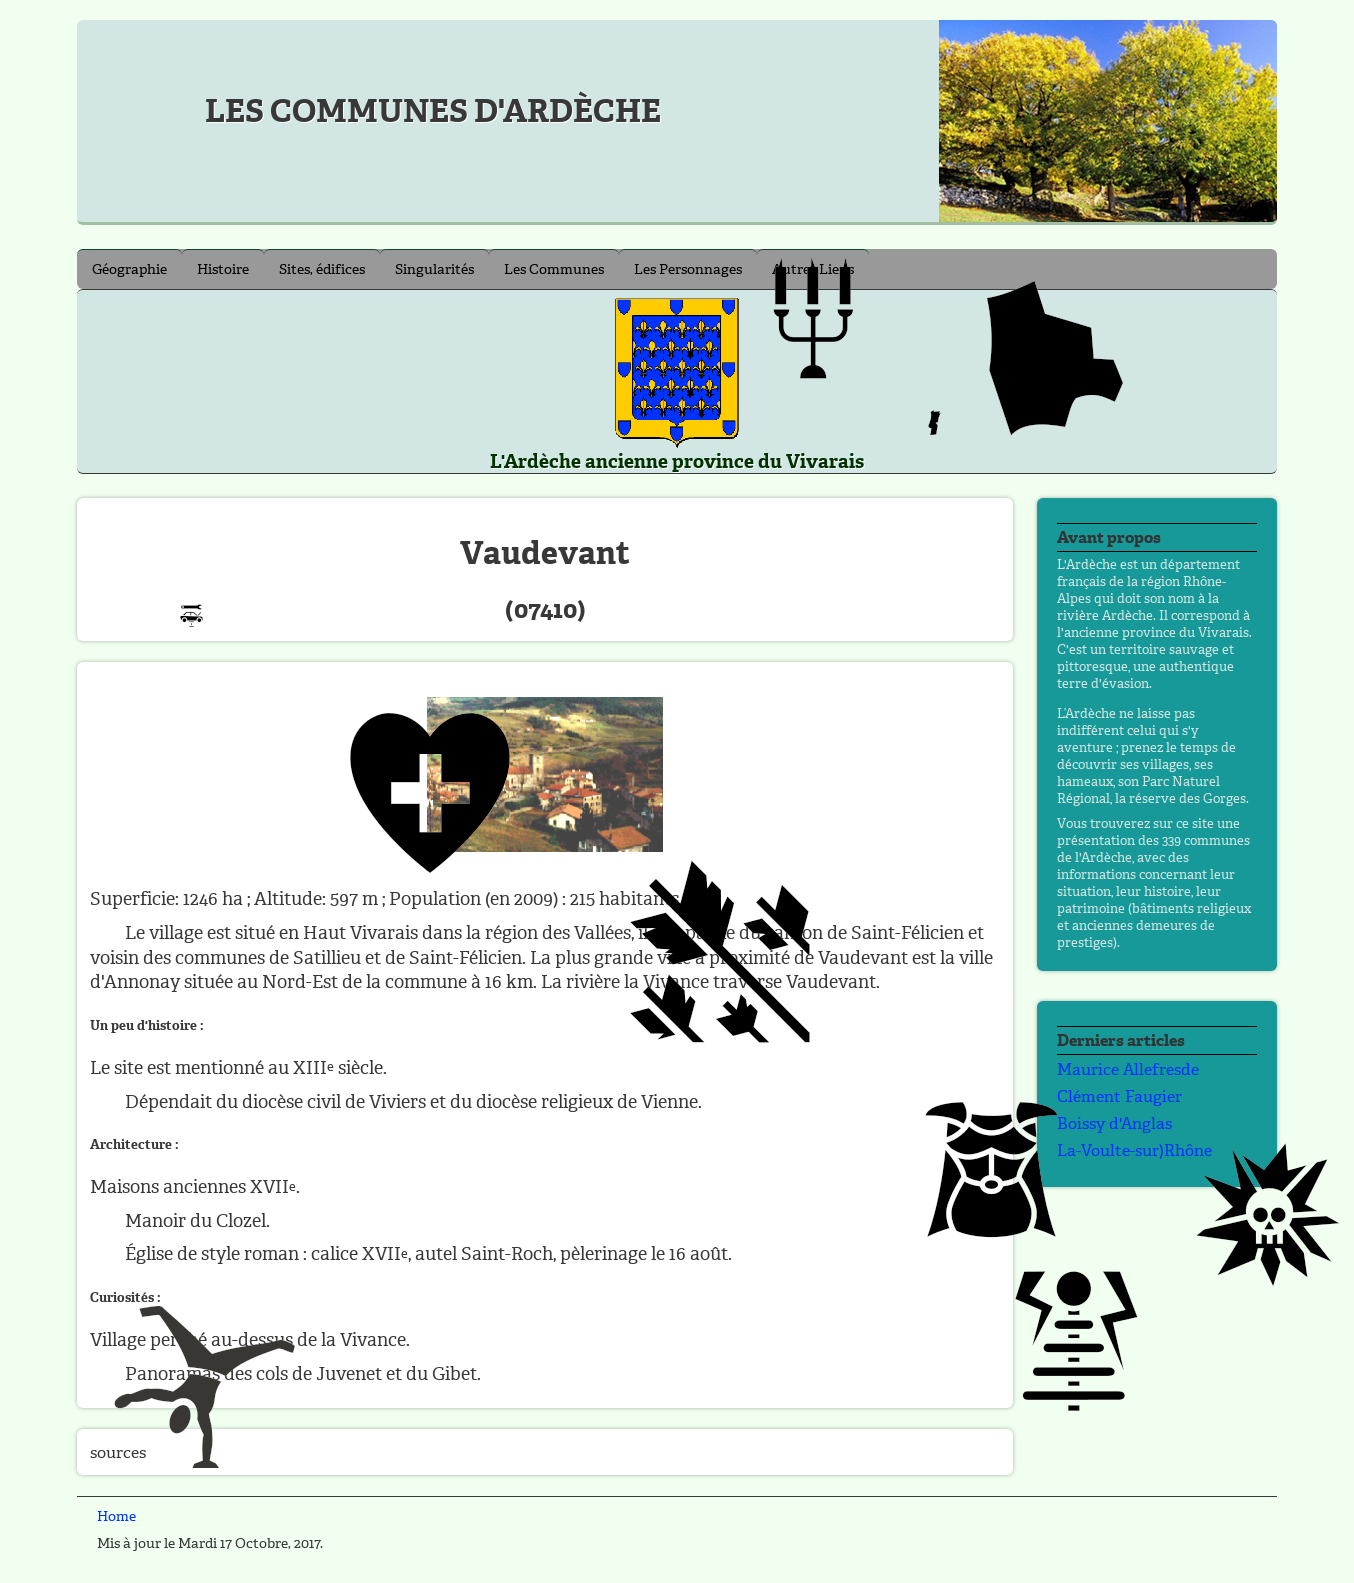 The image size is (1354, 1583). I want to click on select Bolivia as your country or region, so click(1055, 358).